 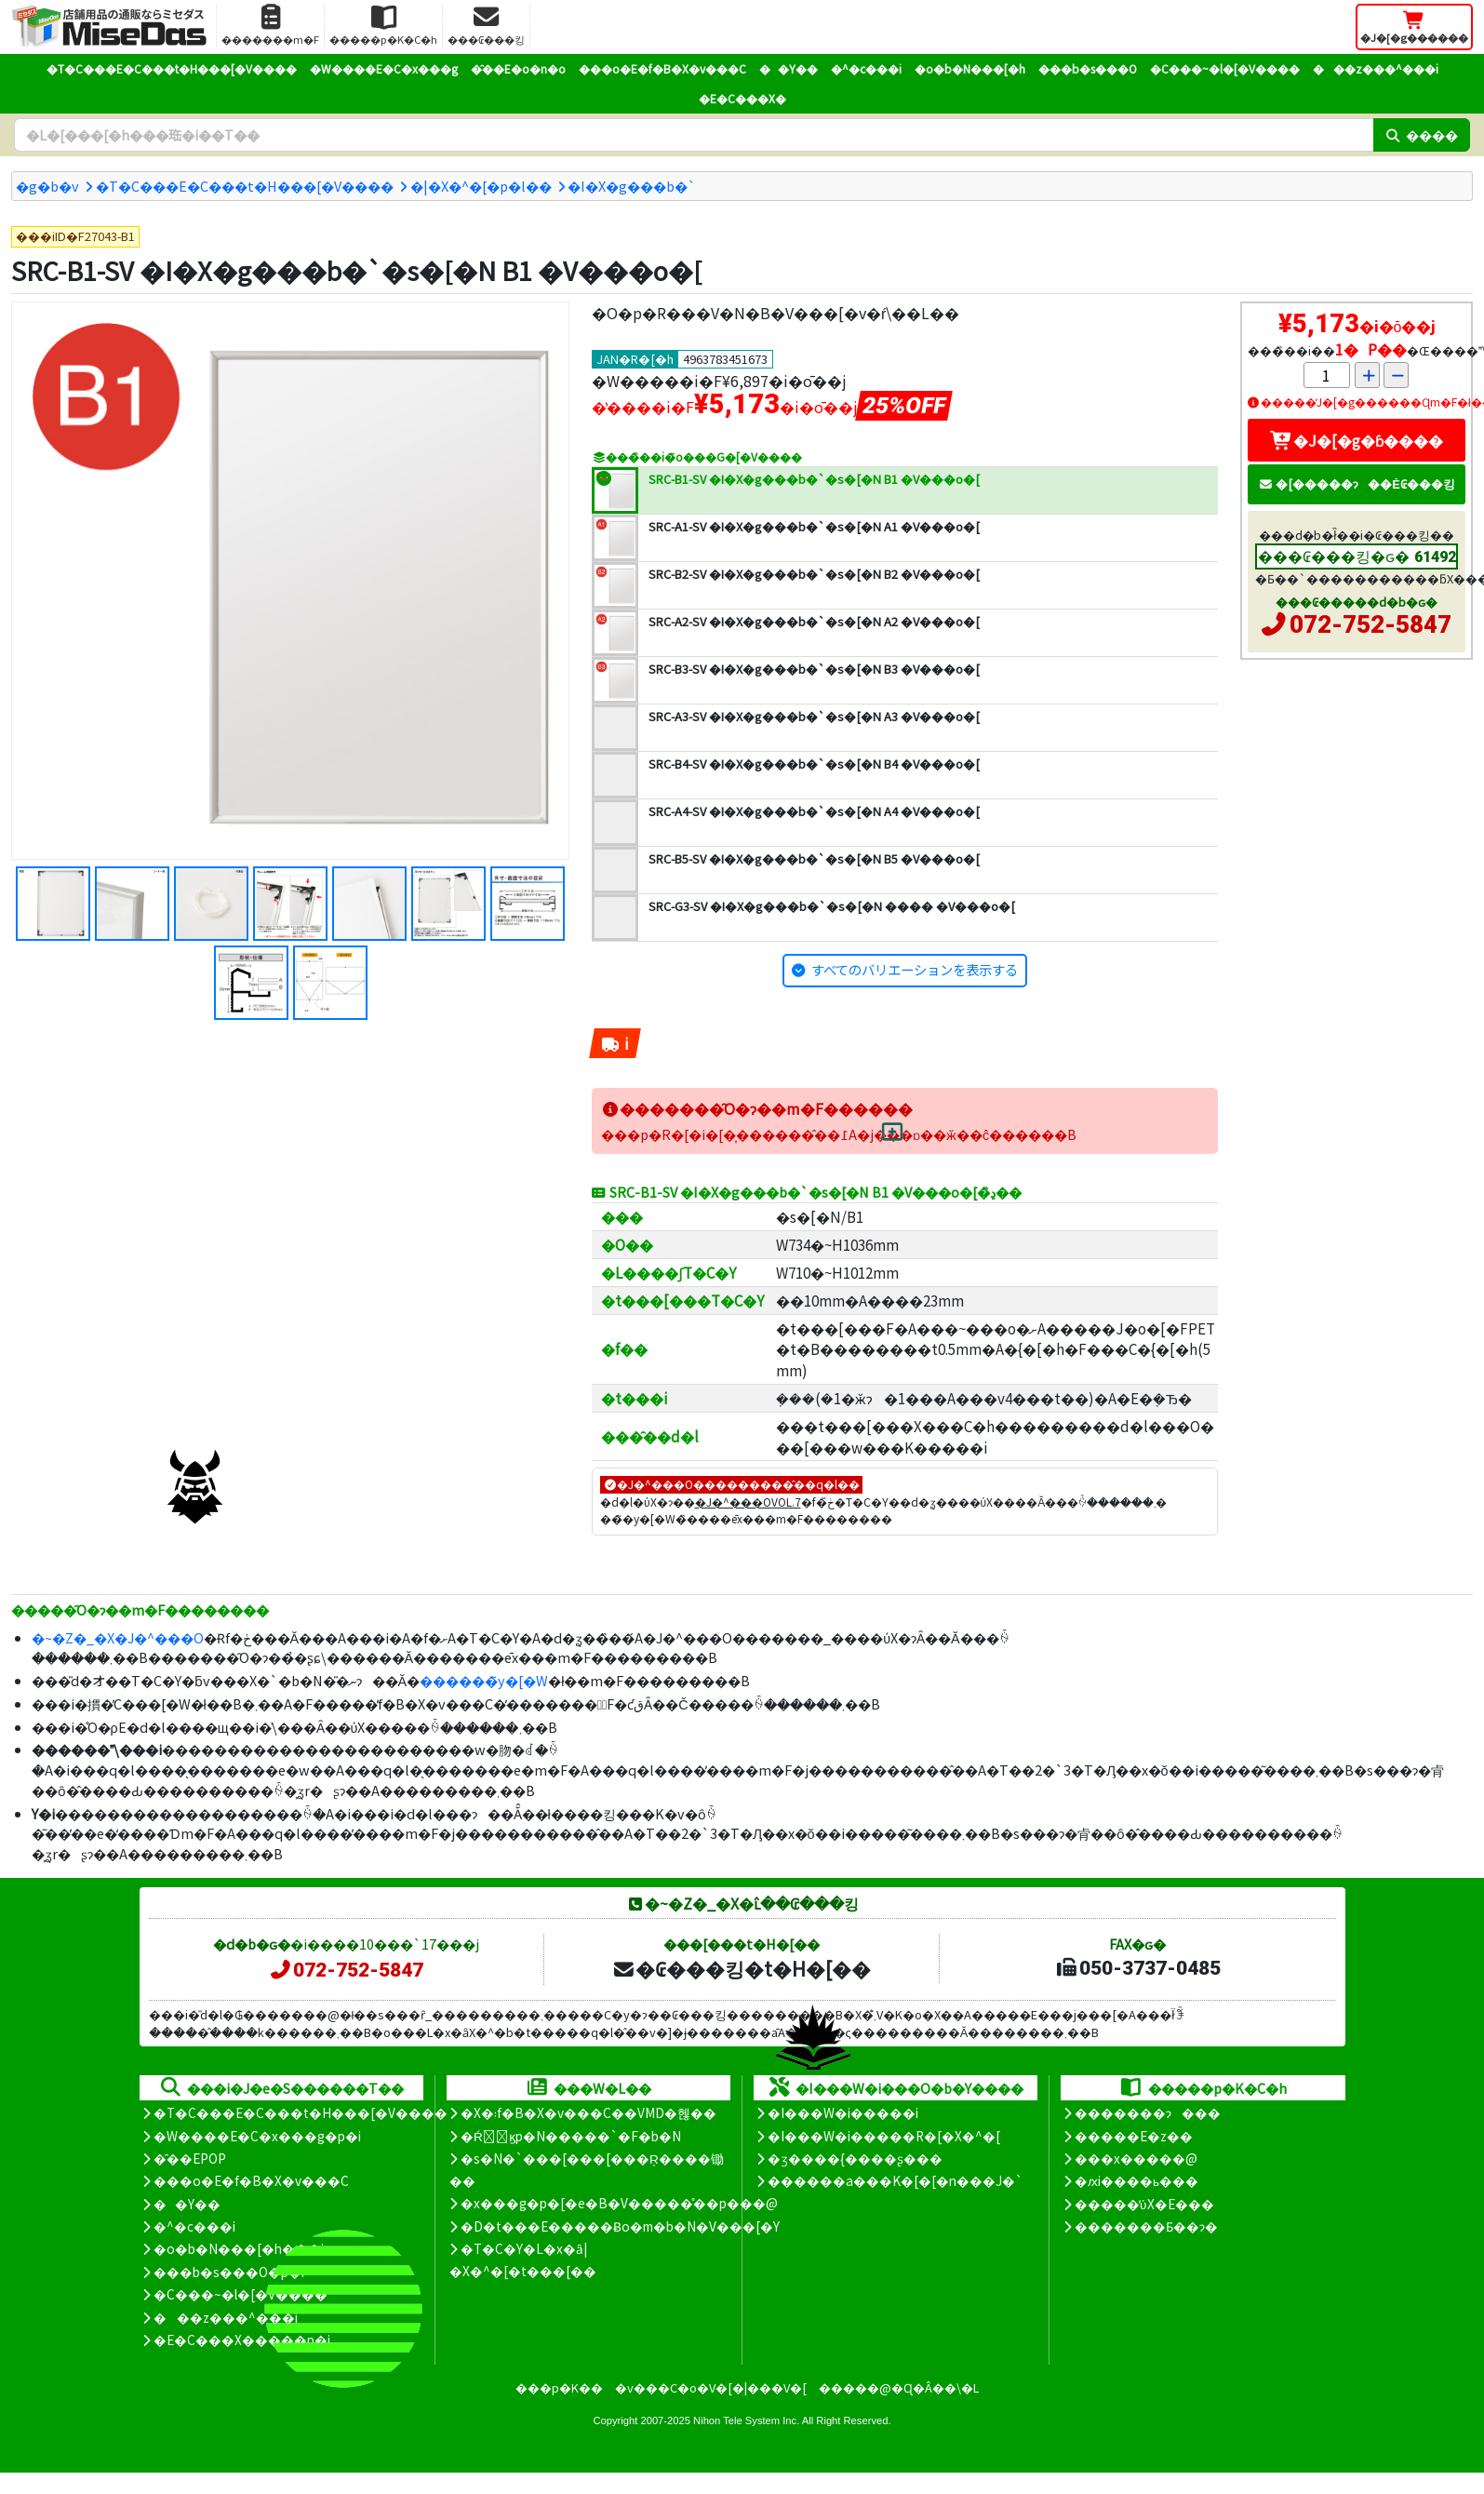 I want to click on select dwarf character class, so click(x=194, y=1486).